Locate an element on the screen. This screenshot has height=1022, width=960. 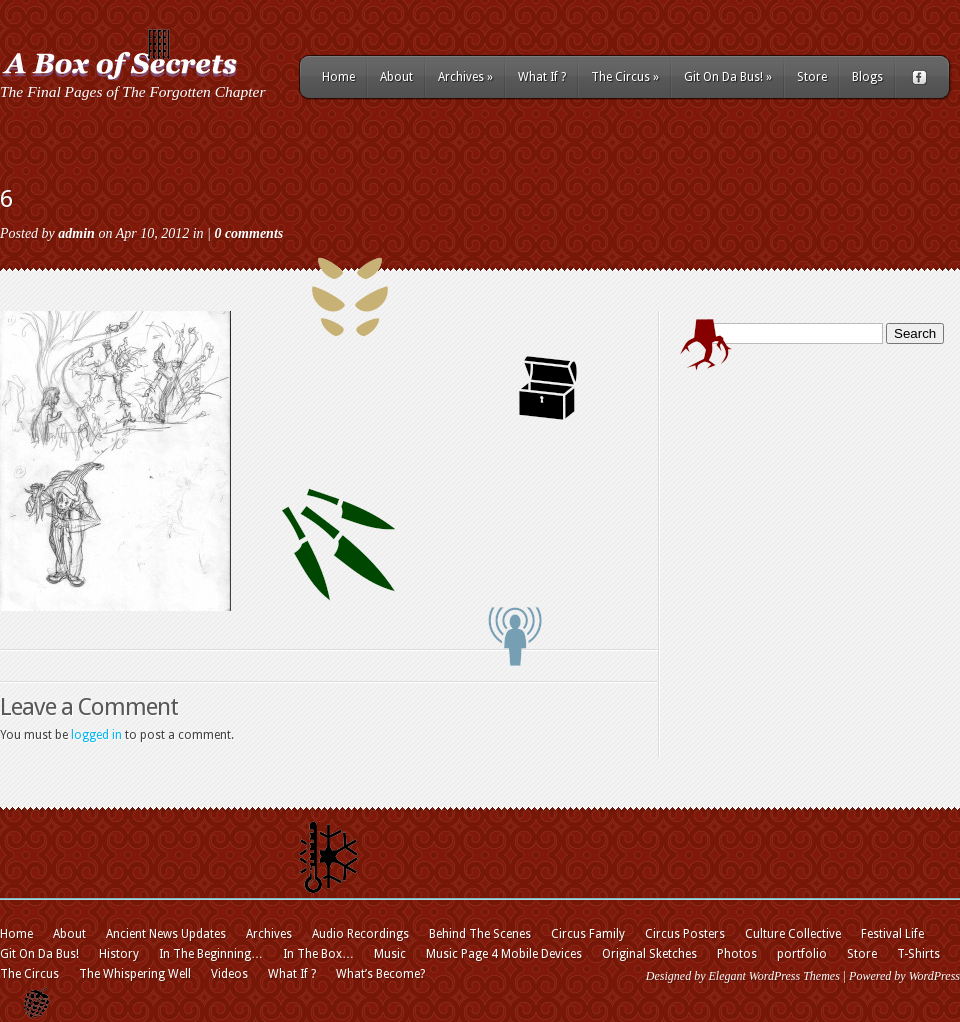
access castle or fortress defenses is located at coordinates (158, 44).